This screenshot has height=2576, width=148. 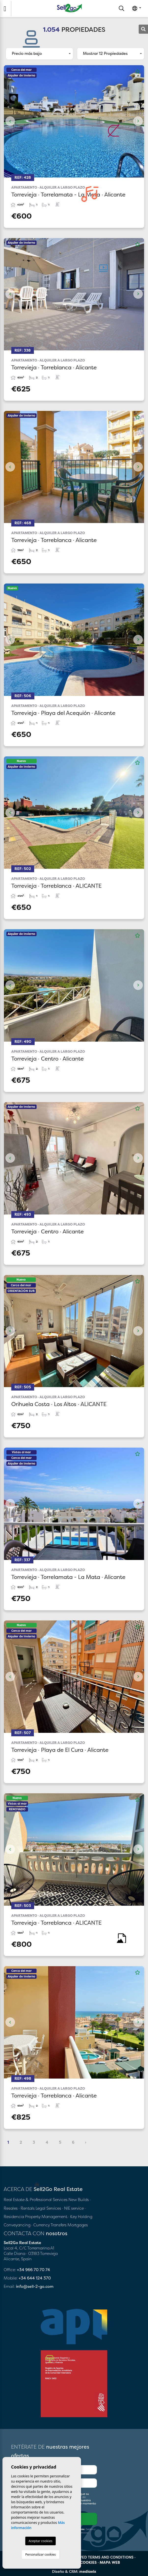 What do you see at coordinates (122, 1938) in the screenshot?
I see `view image file` at bounding box center [122, 1938].